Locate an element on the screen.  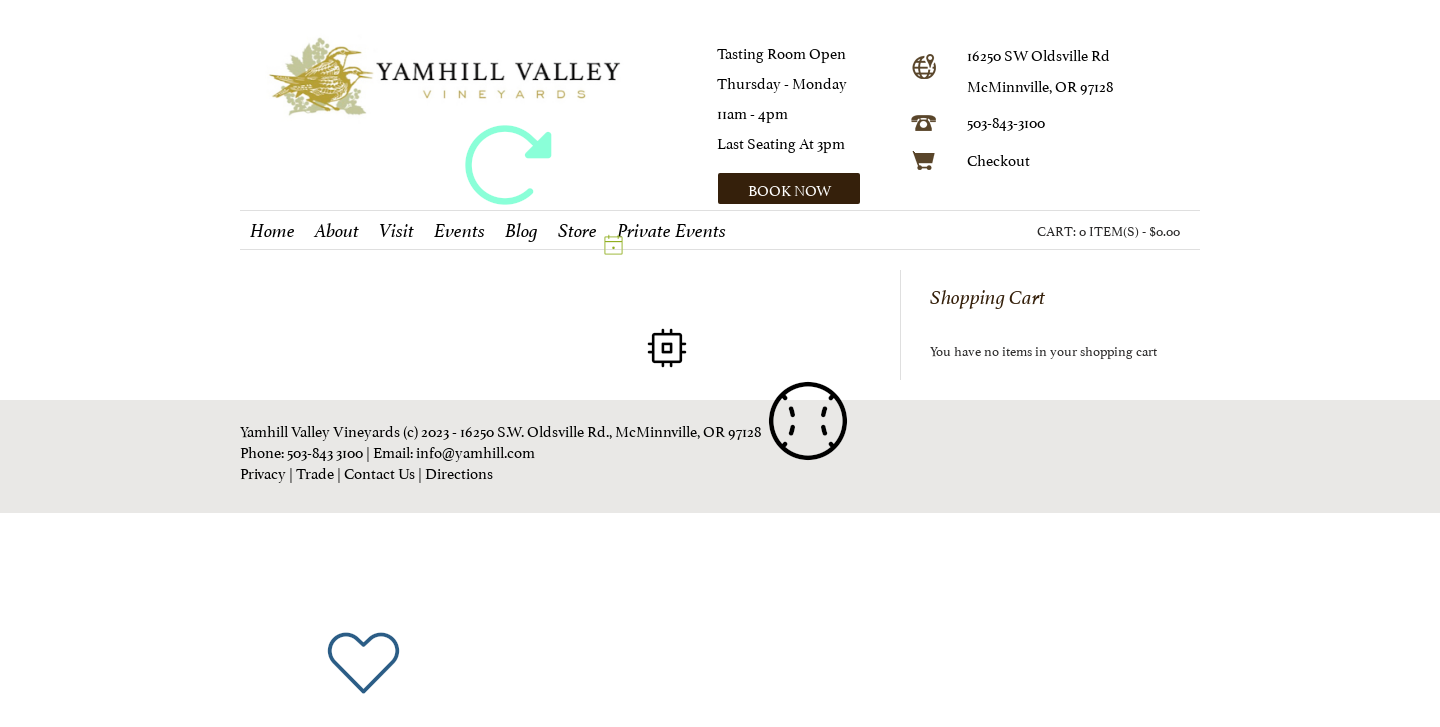
view baseball scores or stats is located at coordinates (808, 421).